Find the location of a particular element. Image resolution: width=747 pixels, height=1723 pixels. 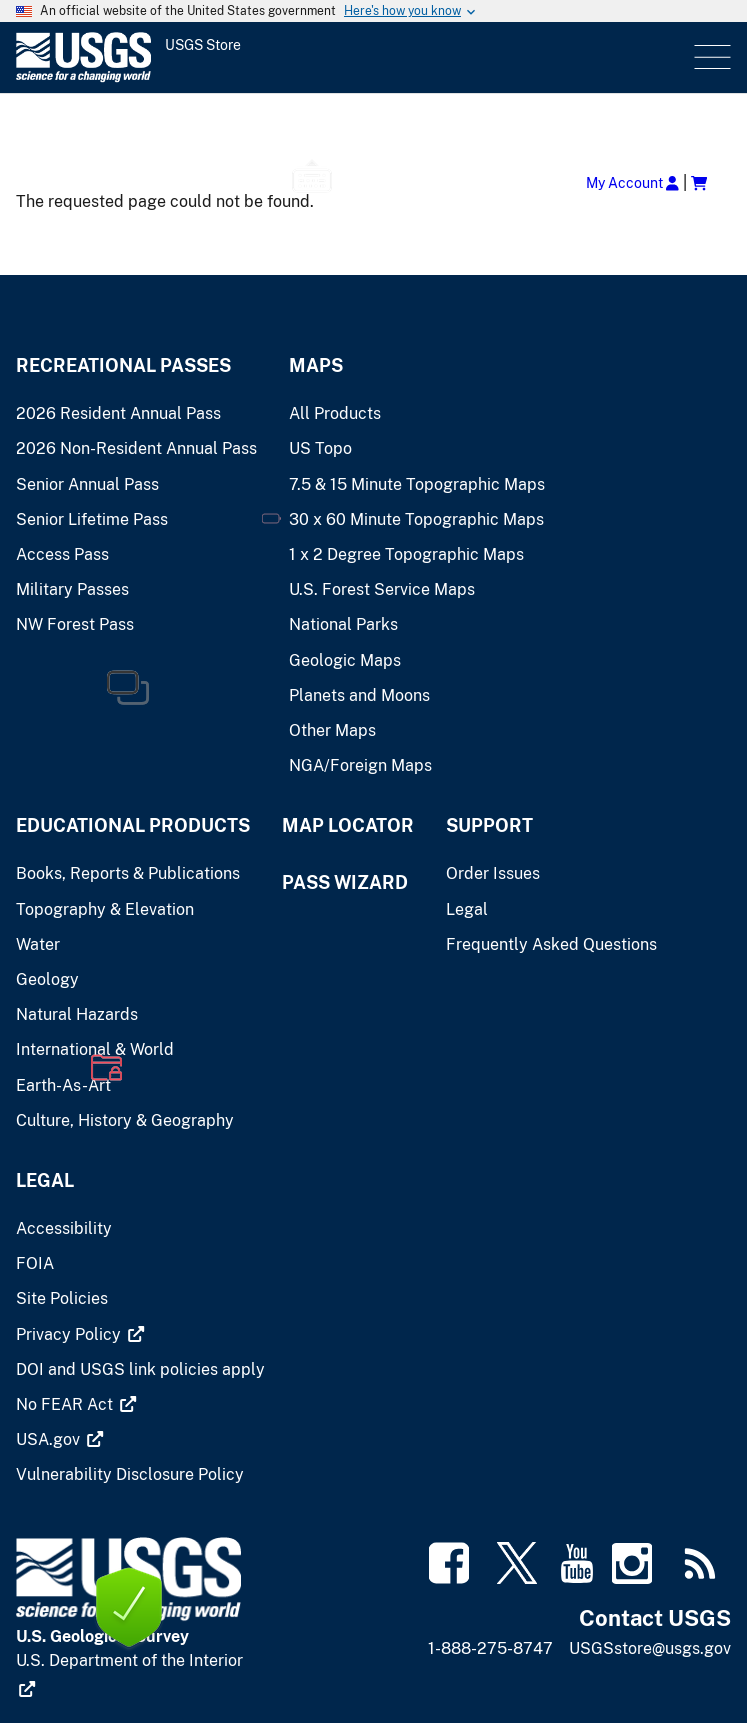

show virtual keyboard is located at coordinates (312, 176).